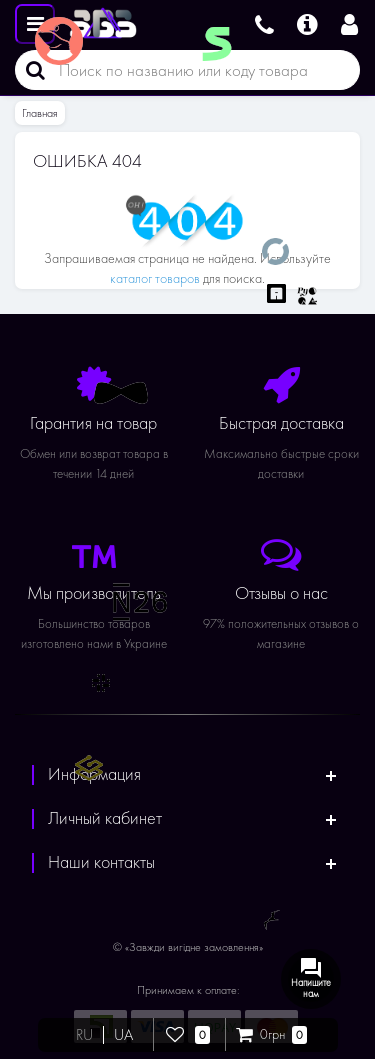 This screenshot has width=375, height=1059. What do you see at coordinates (307, 296) in the screenshot?
I see `pycqa (python code quality authority) organization logo` at bounding box center [307, 296].